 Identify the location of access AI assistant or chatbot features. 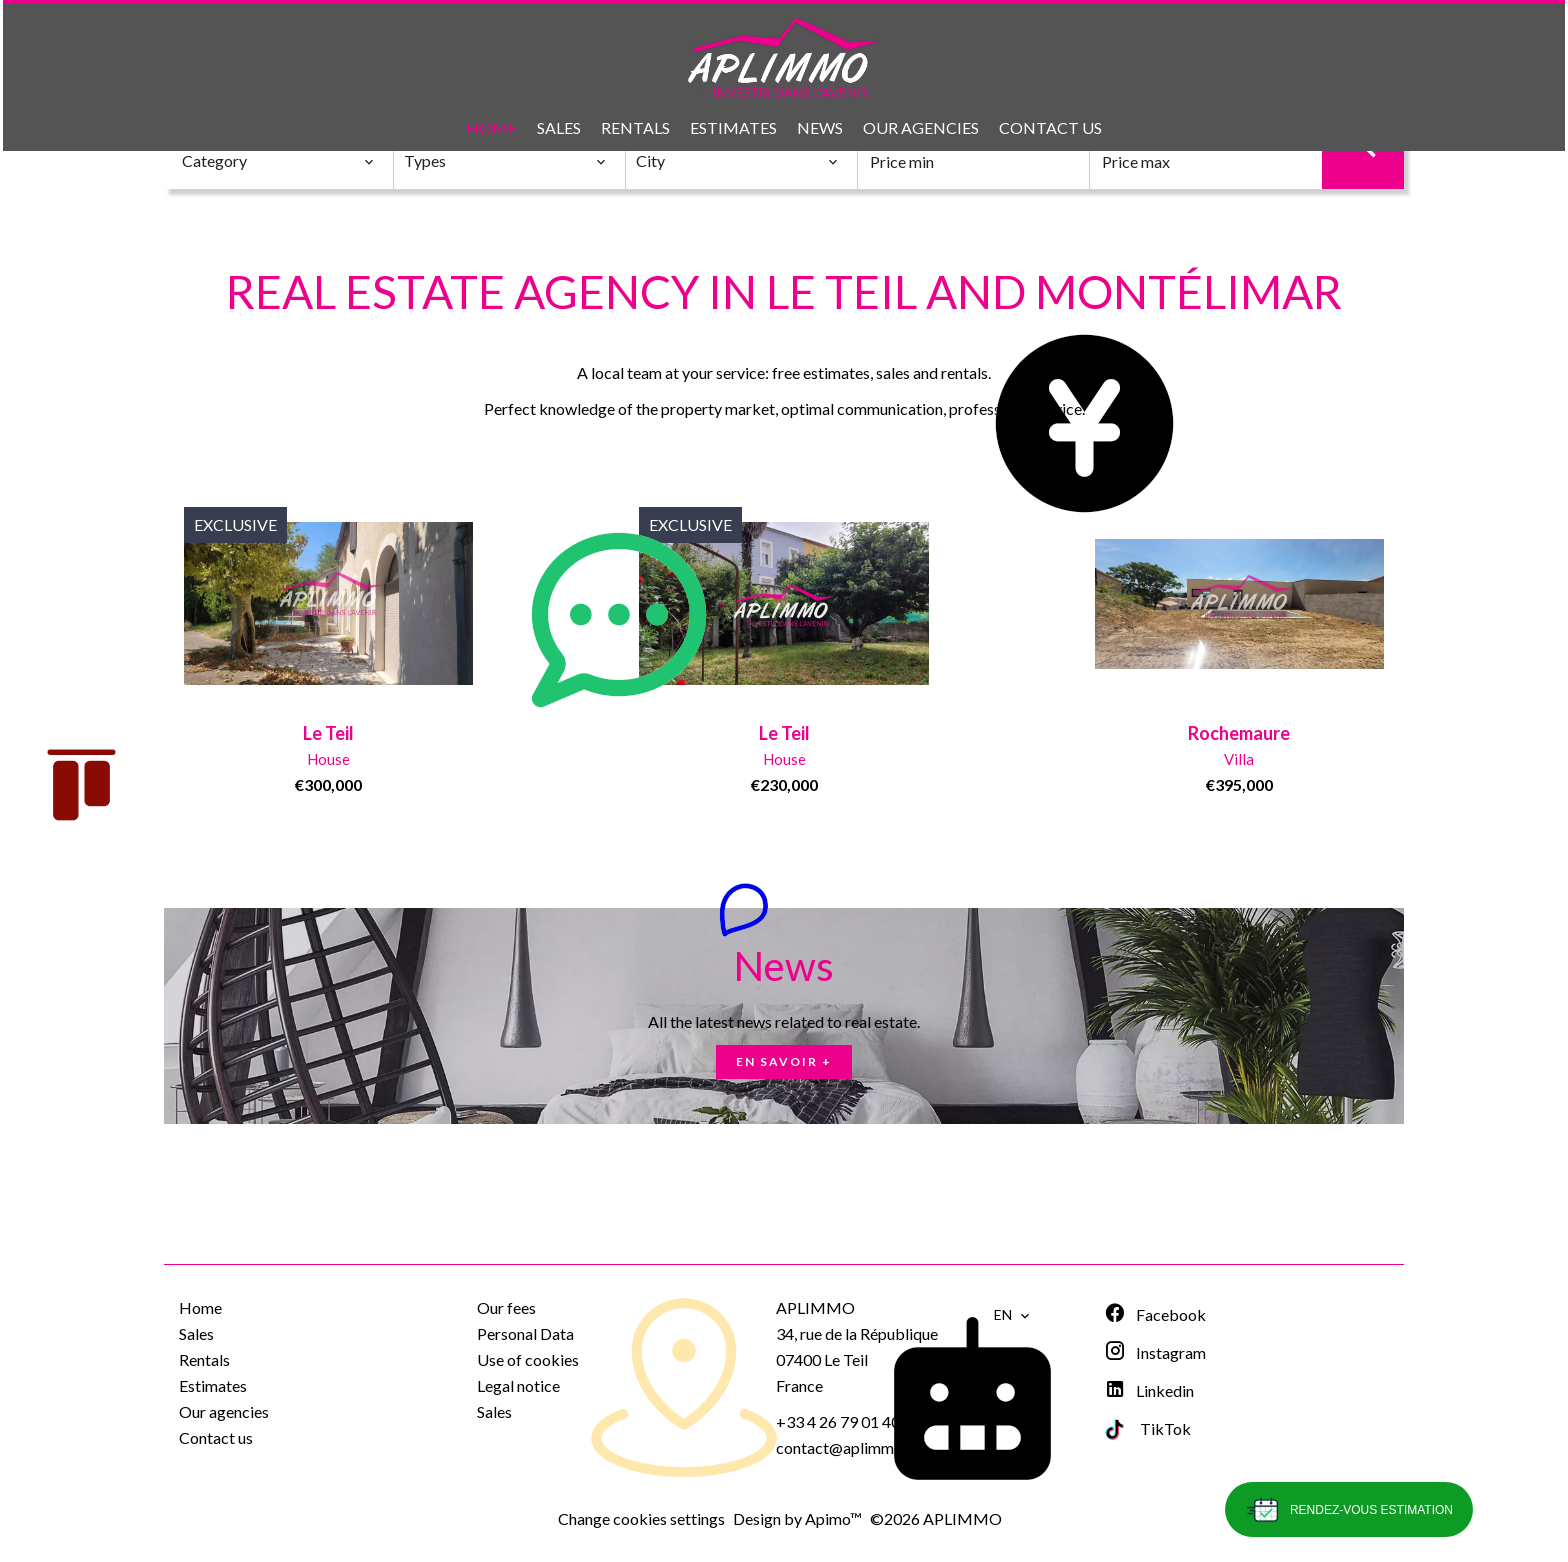
(972, 1407).